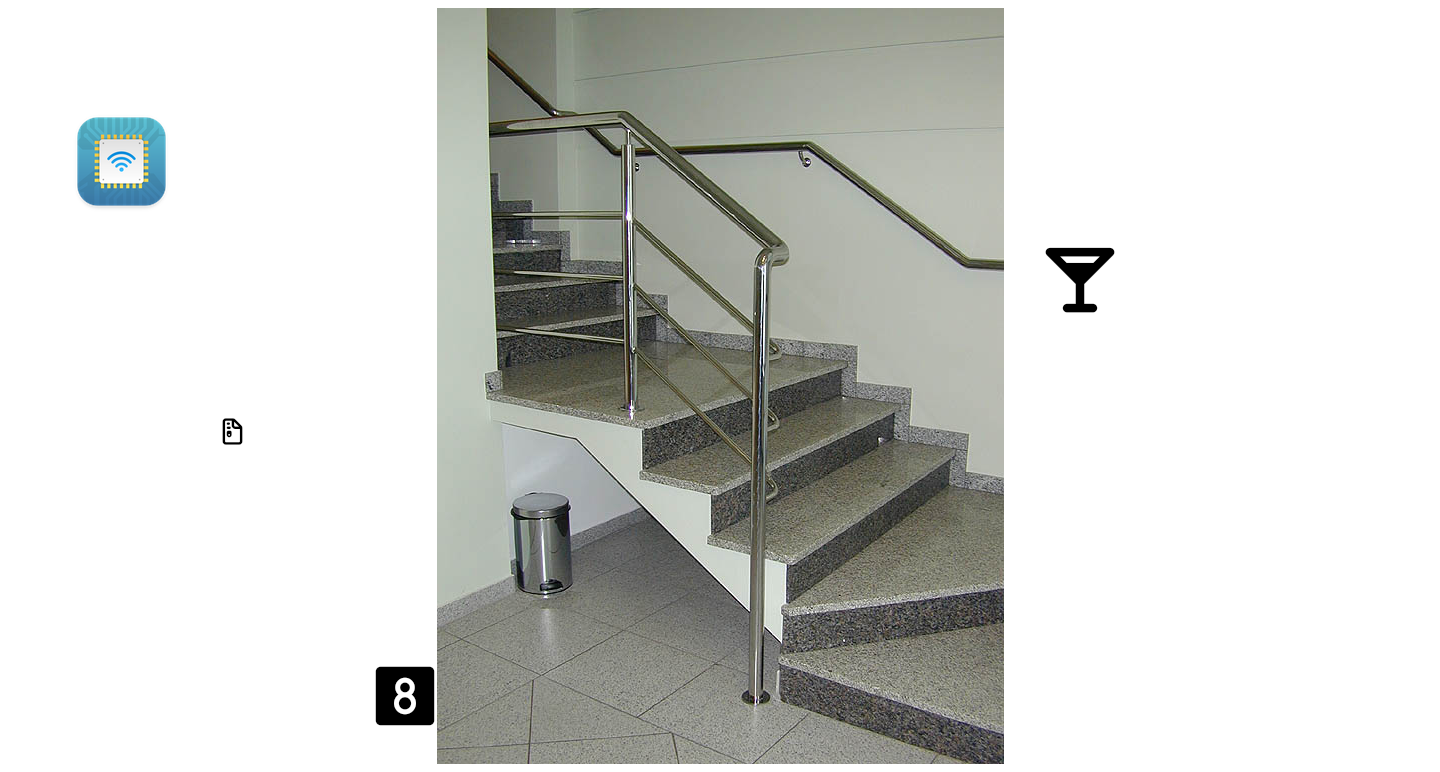 This screenshot has width=1440, height=772. I want to click on indicates item number eight in a list or sequence, so click(405, 696).